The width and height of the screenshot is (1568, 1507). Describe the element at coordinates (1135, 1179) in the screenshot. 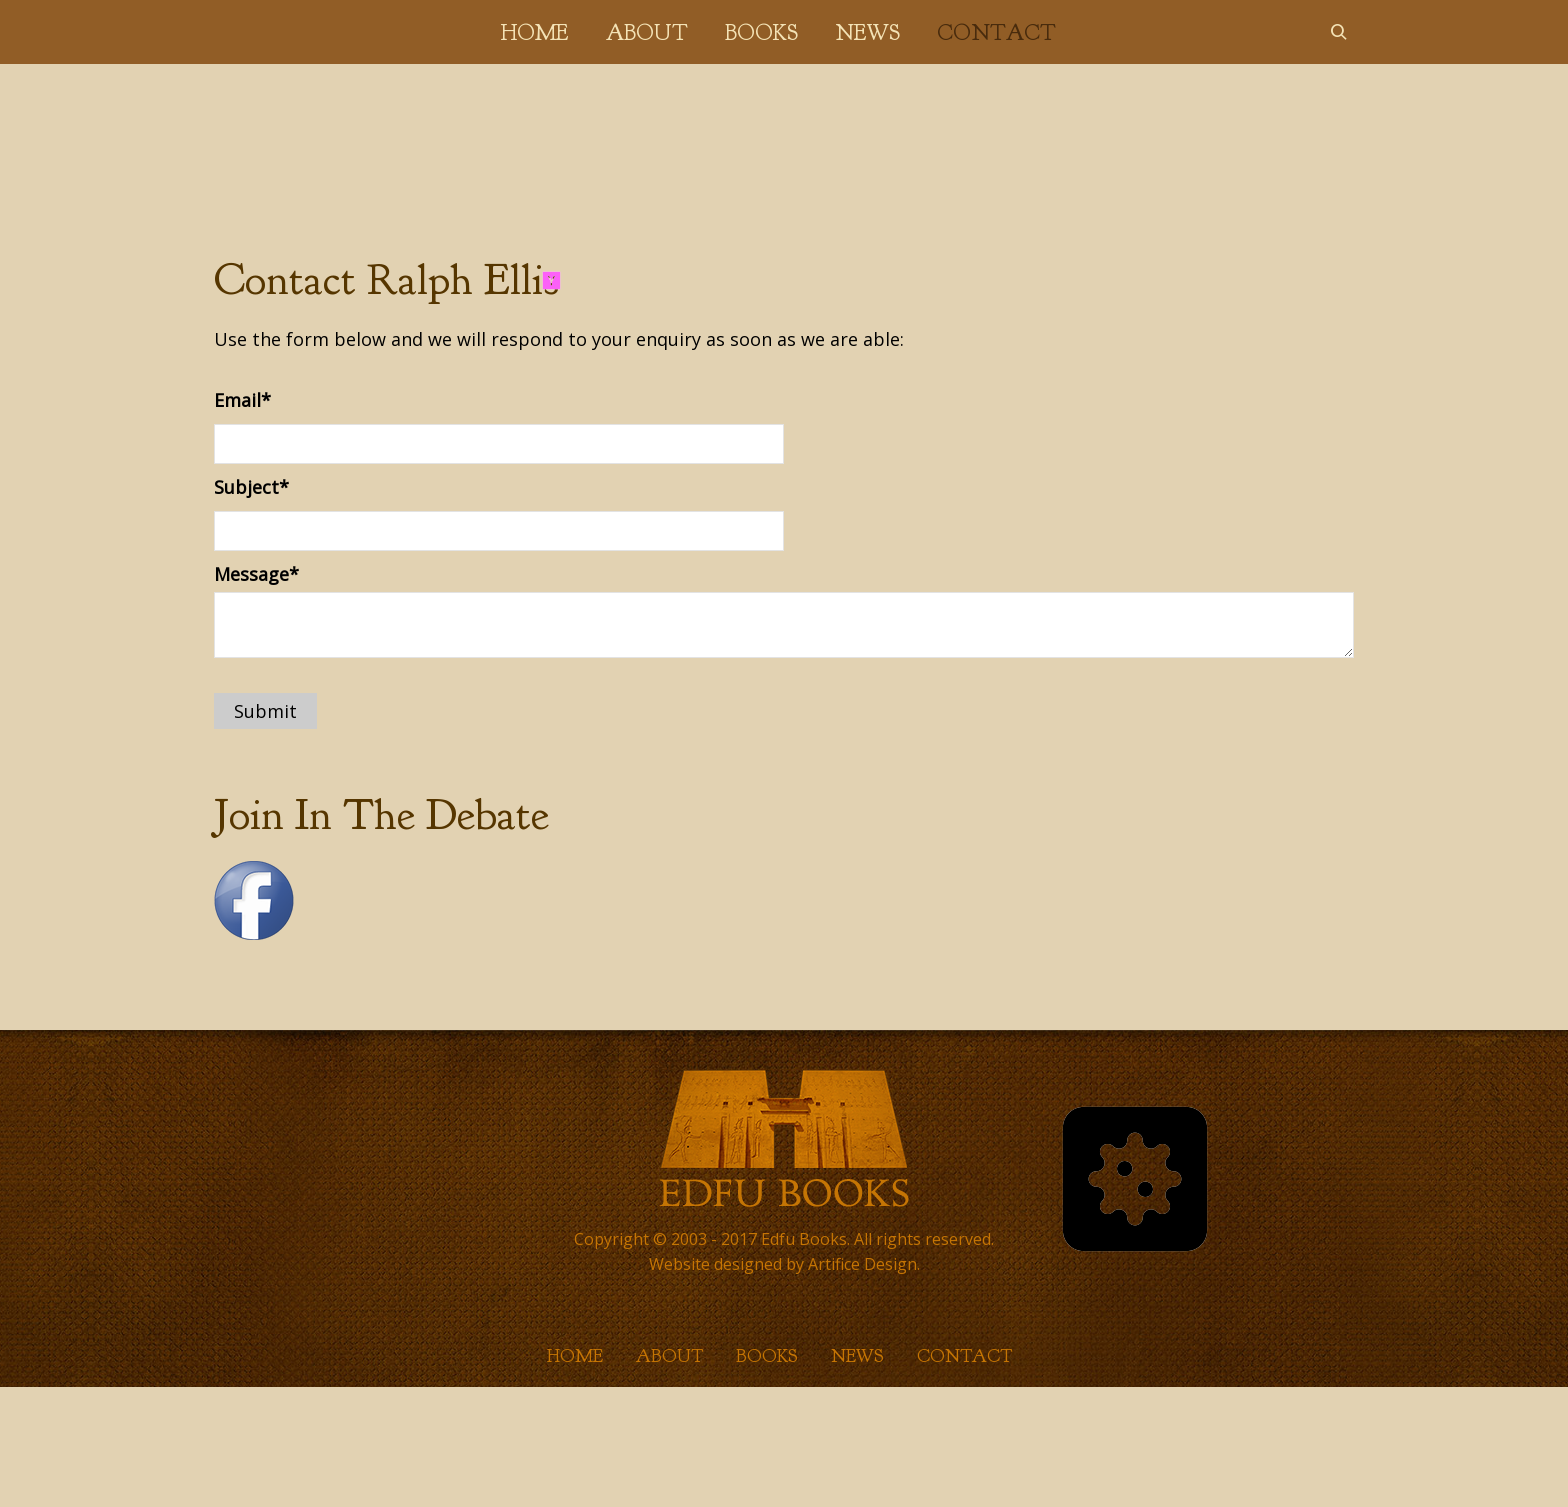

I see `indicates virus or malware detected` at that location.